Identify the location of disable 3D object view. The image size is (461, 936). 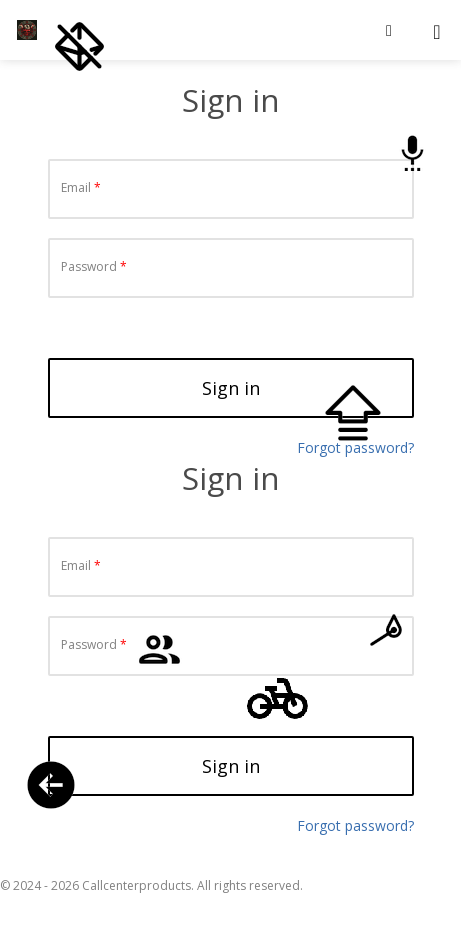
(79, 46).